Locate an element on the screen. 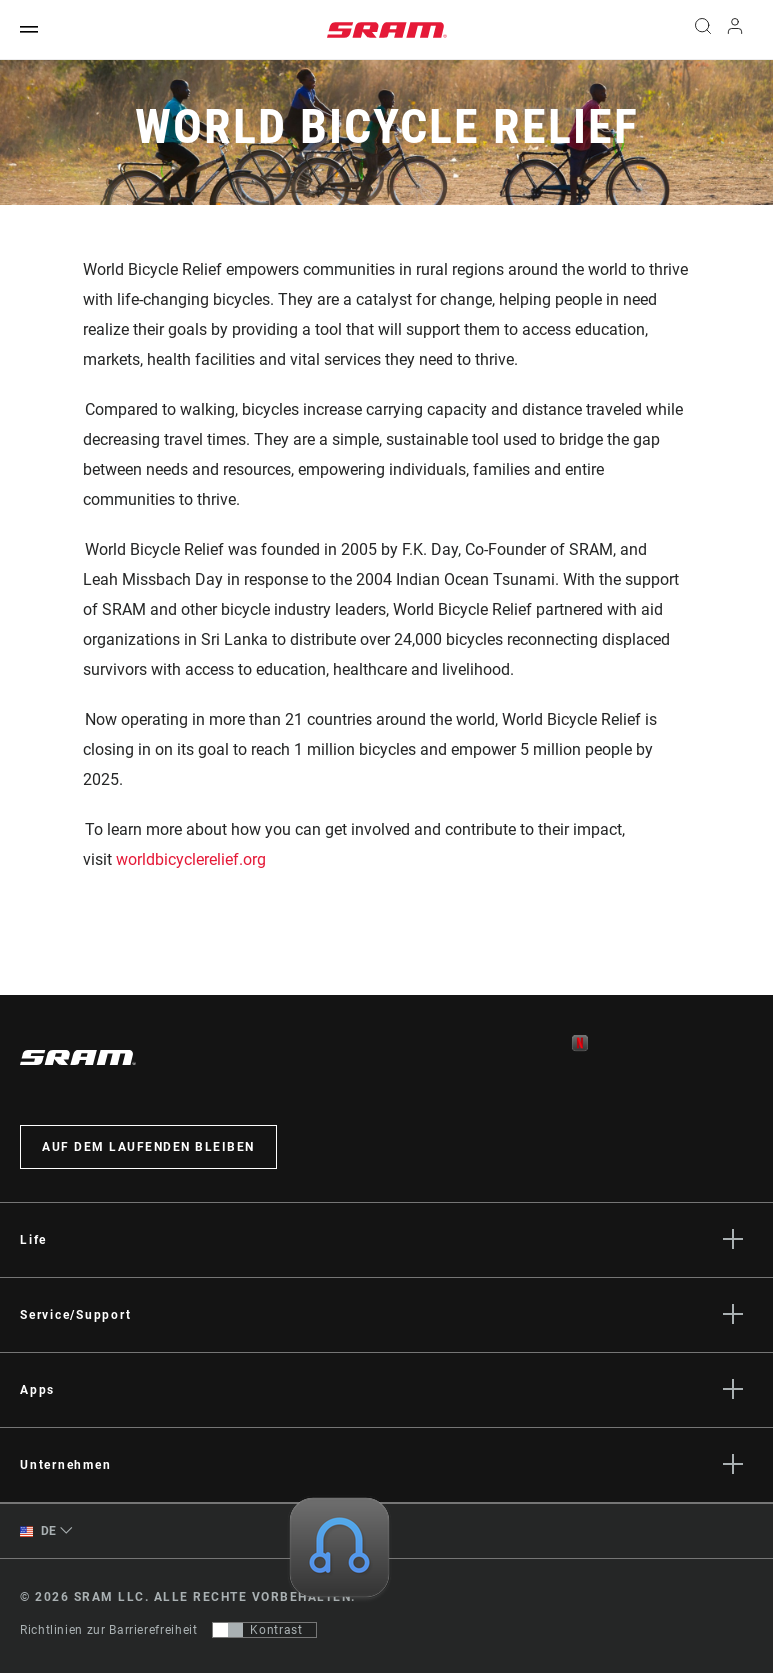 Image resolution: width=773 pixels, height=1673 pixels. open Netflix app is located at coordinates (580, 1043).